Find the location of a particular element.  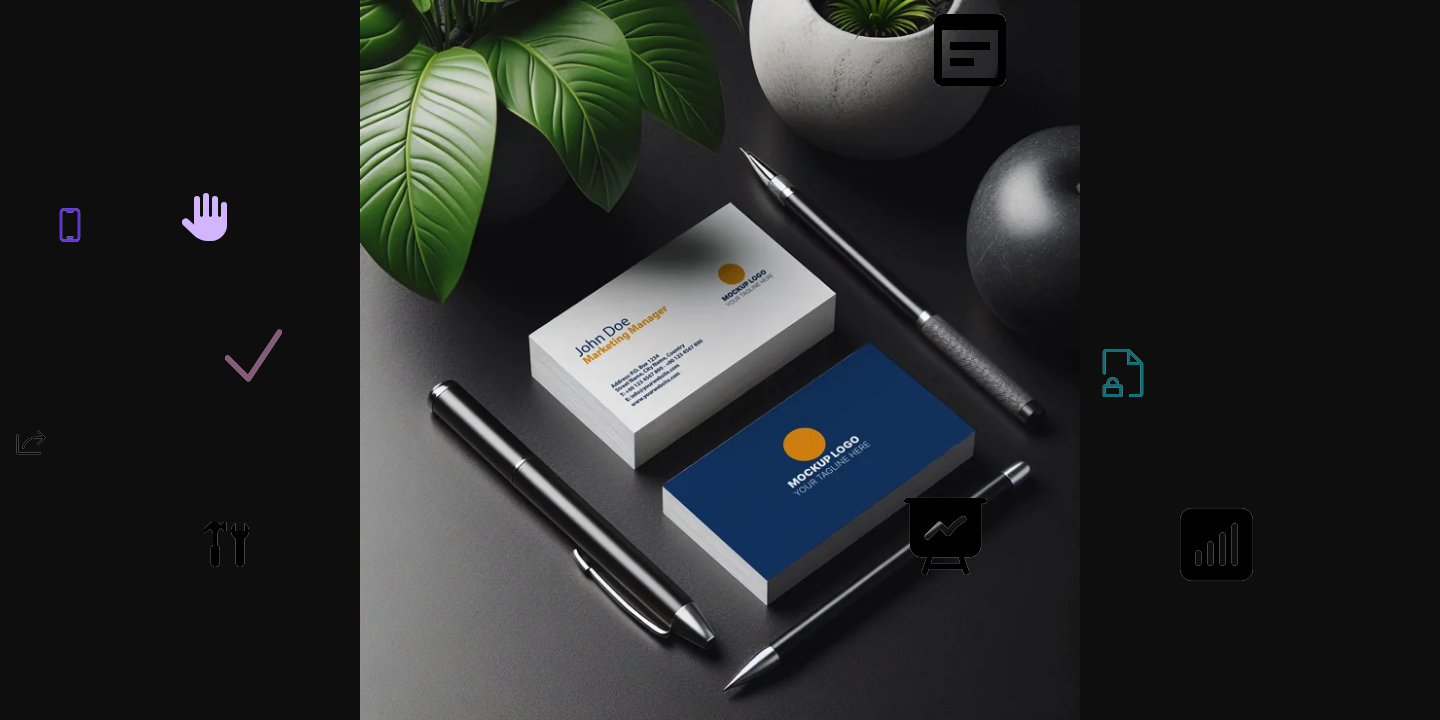

access settings or configuration options is located at coordinates (226, 544).